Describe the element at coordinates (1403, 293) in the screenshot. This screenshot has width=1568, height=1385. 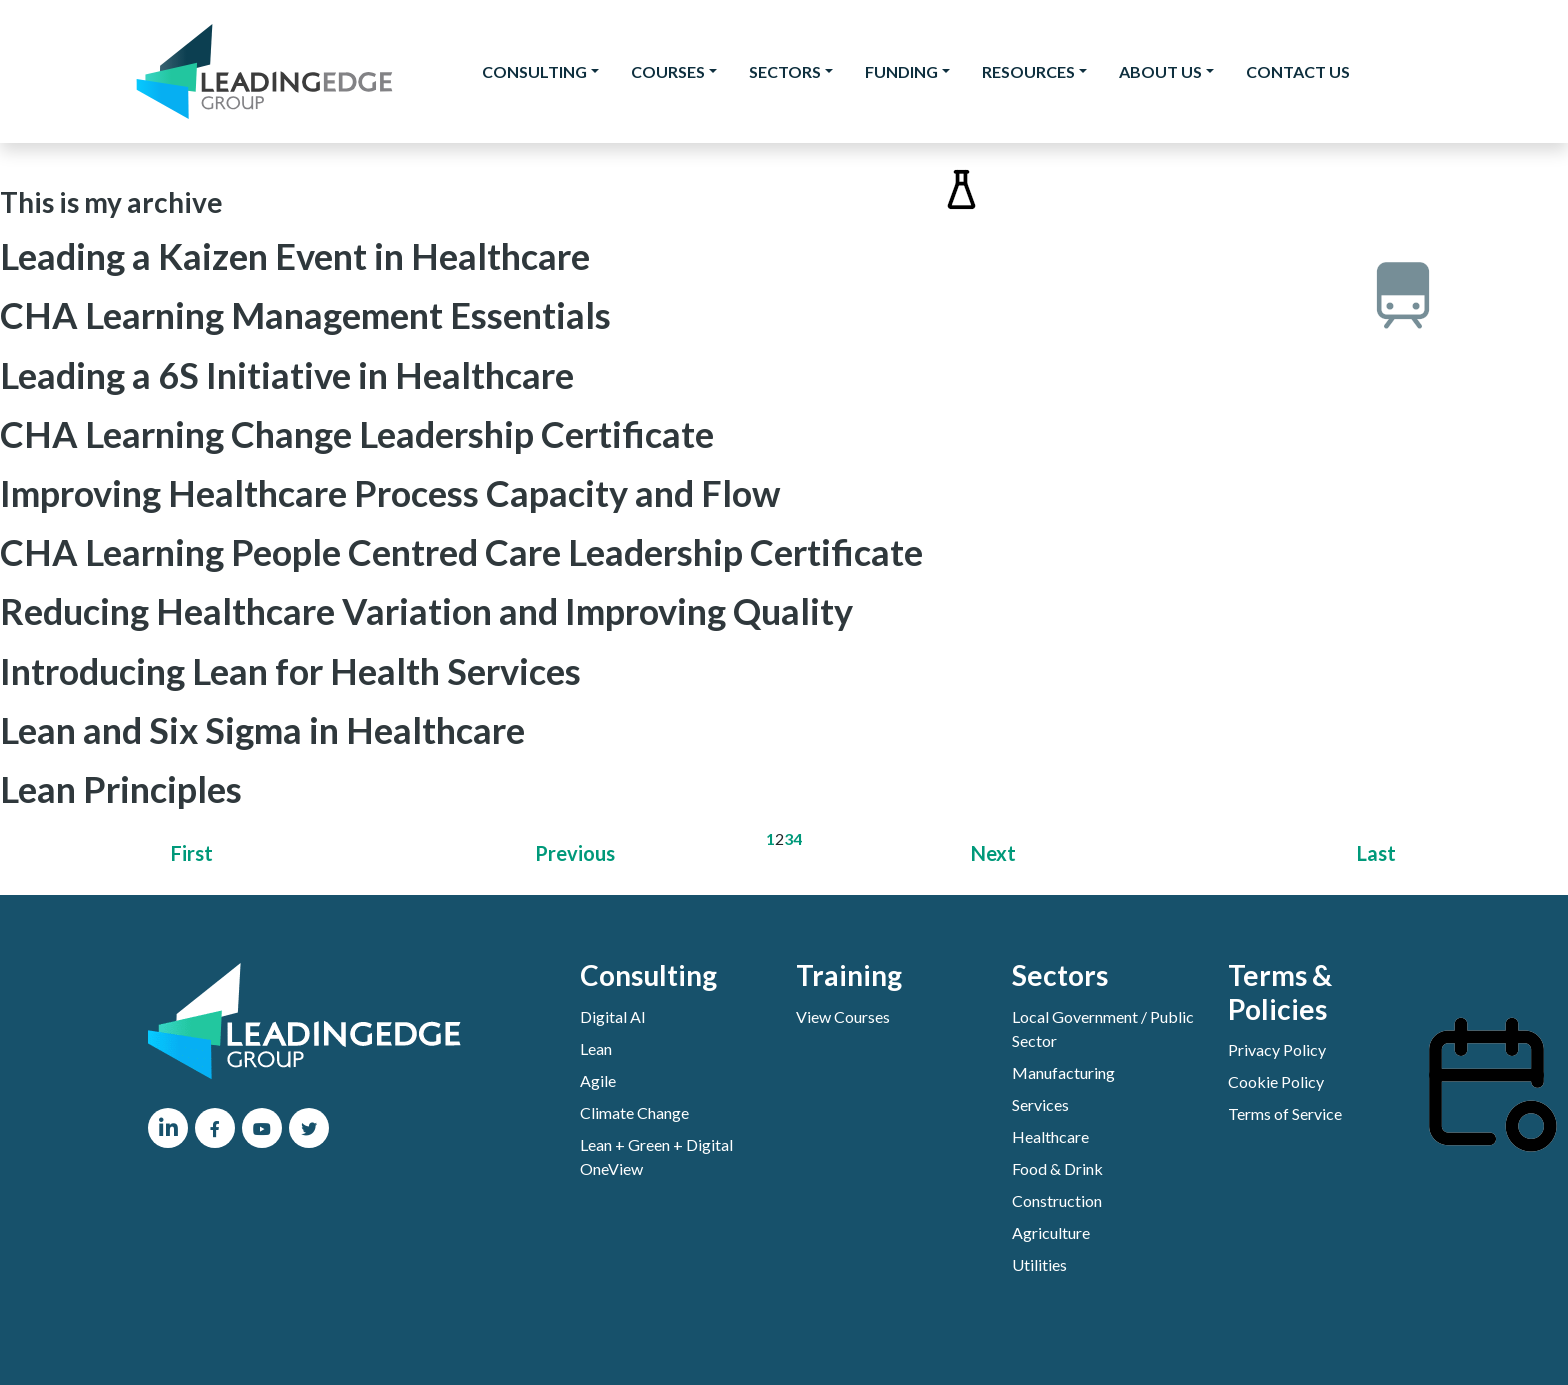
I see `access train schedules or rail services` at that location.